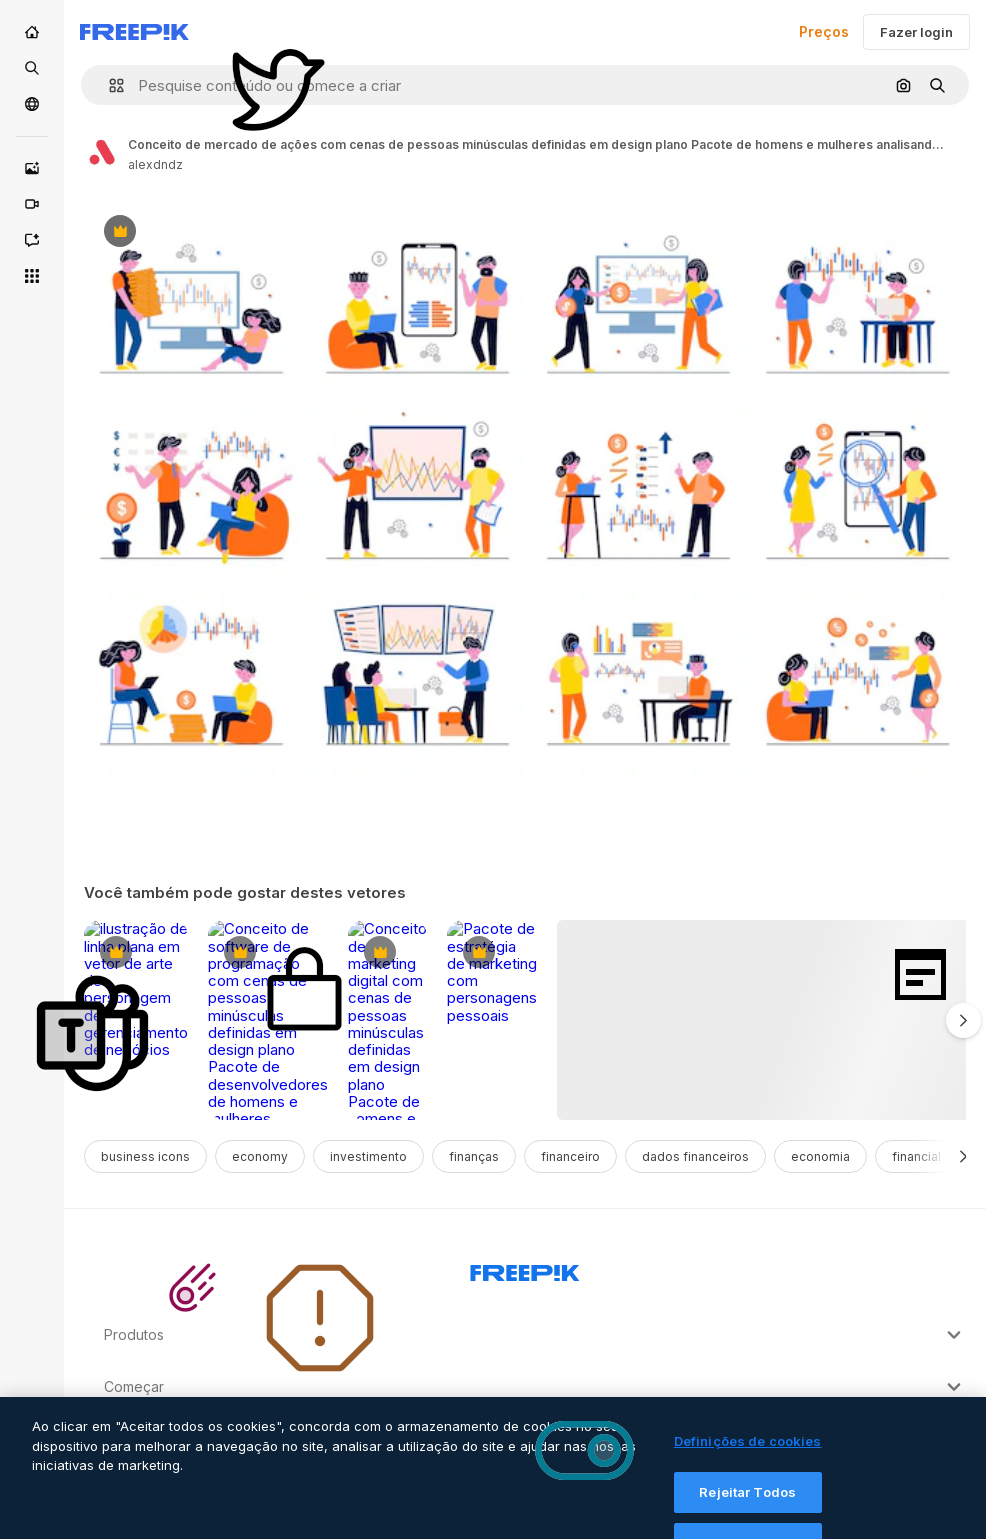  Describe the element at coordinates (273, 86) in the screenshot. I see `share to twitter` at that location.